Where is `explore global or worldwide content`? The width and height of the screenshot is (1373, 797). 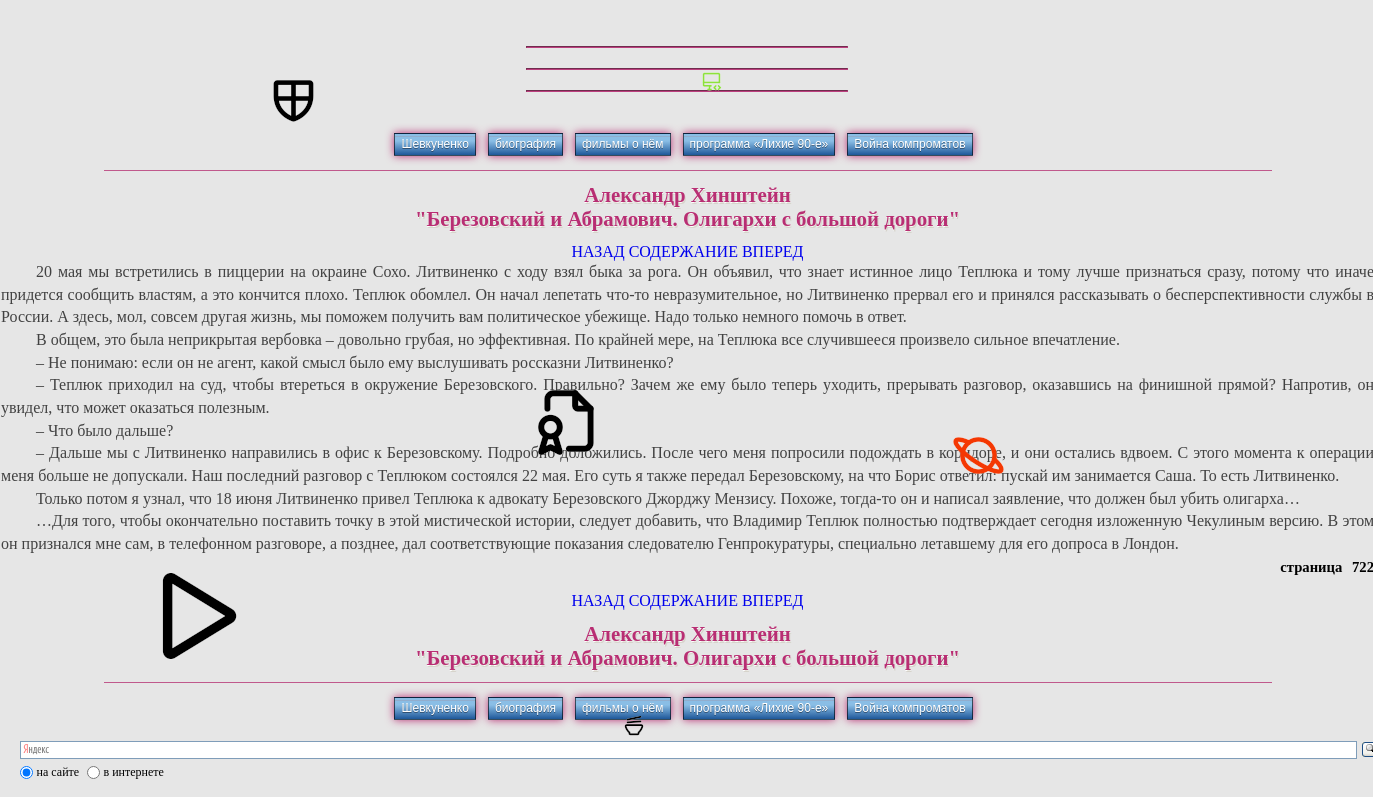
explore global or worldwide content is located at coordinates (978, 455).